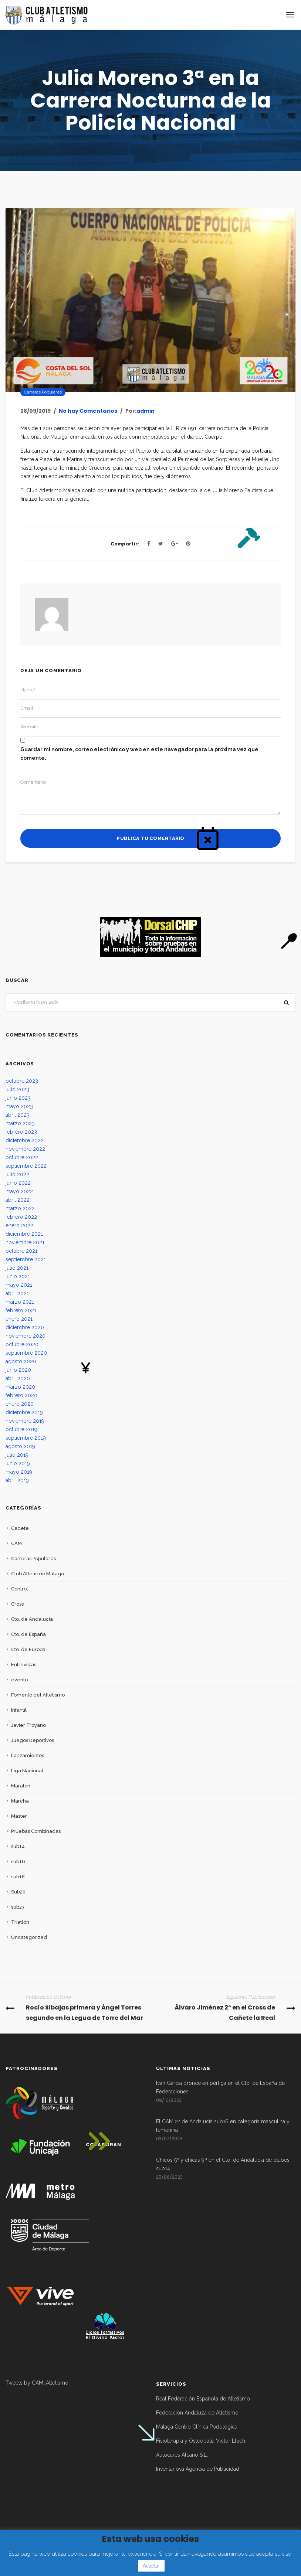 This screenshot has height=2576, width=301. I want to click on access tools or settings, so click(248, 538).